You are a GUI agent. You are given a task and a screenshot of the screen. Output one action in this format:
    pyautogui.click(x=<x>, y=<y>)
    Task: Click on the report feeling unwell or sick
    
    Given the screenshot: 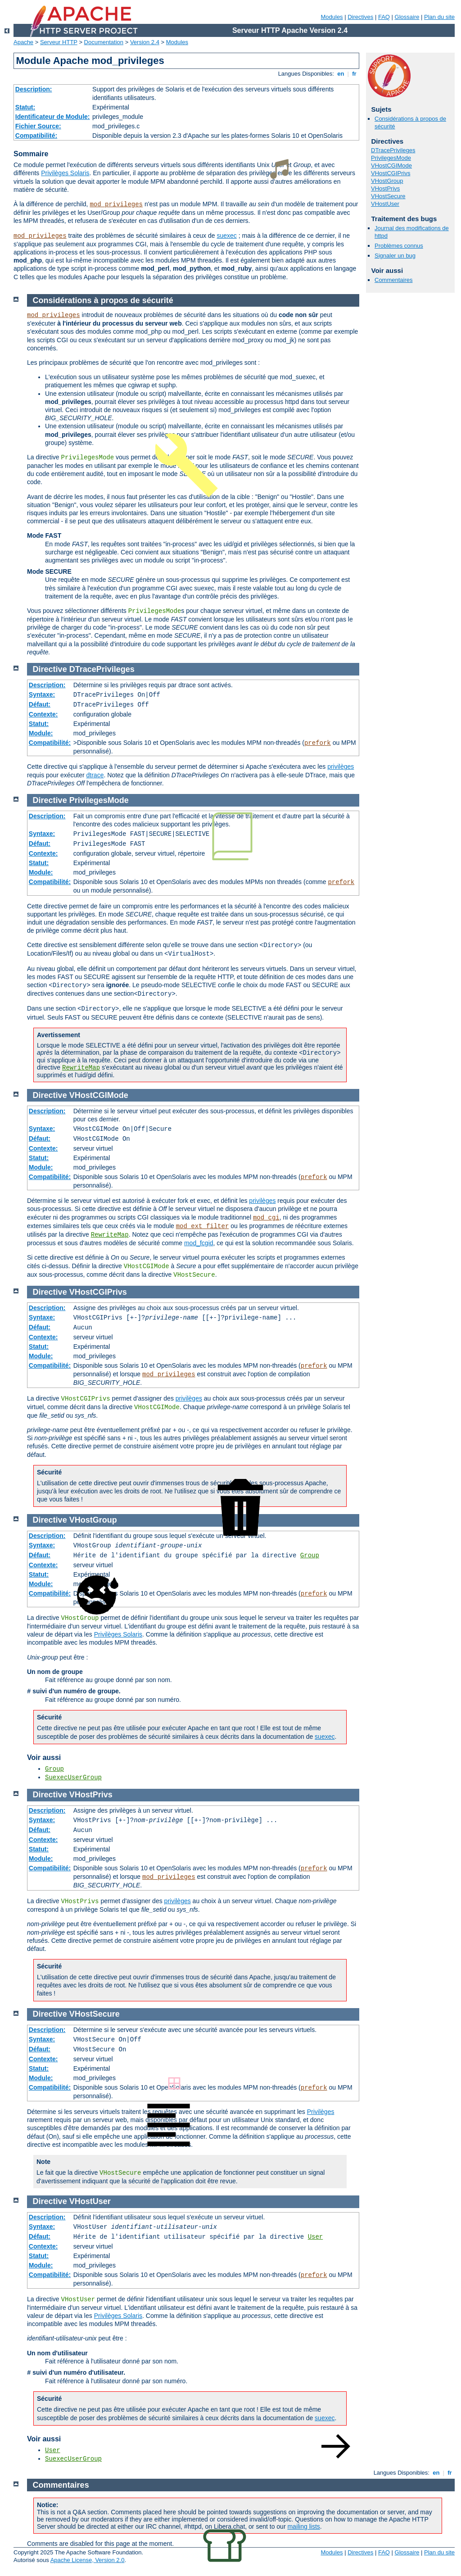 What is the action you would take?
    pyautogui.click(x=96, y=1595)
    